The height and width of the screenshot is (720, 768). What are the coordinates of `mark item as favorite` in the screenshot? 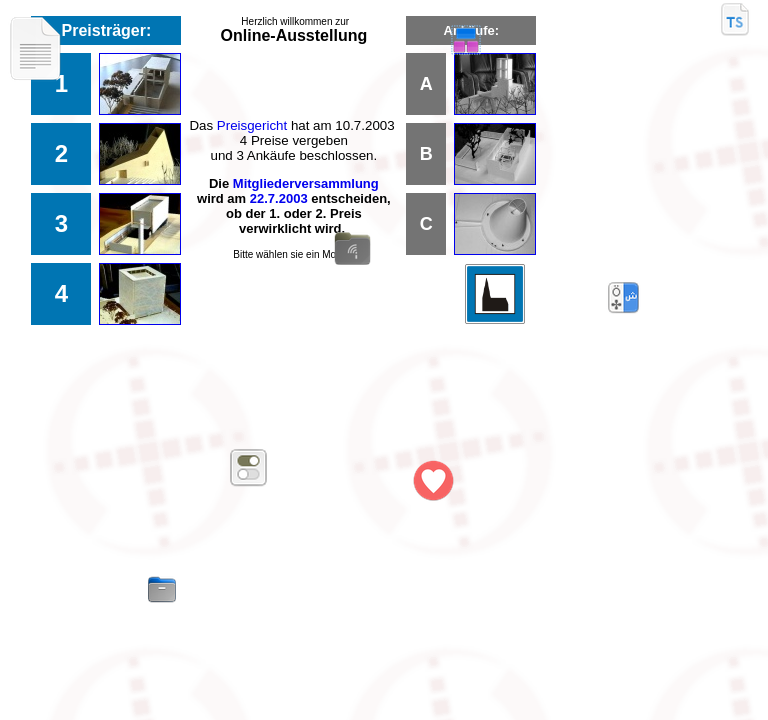 It's located at (433, 480).